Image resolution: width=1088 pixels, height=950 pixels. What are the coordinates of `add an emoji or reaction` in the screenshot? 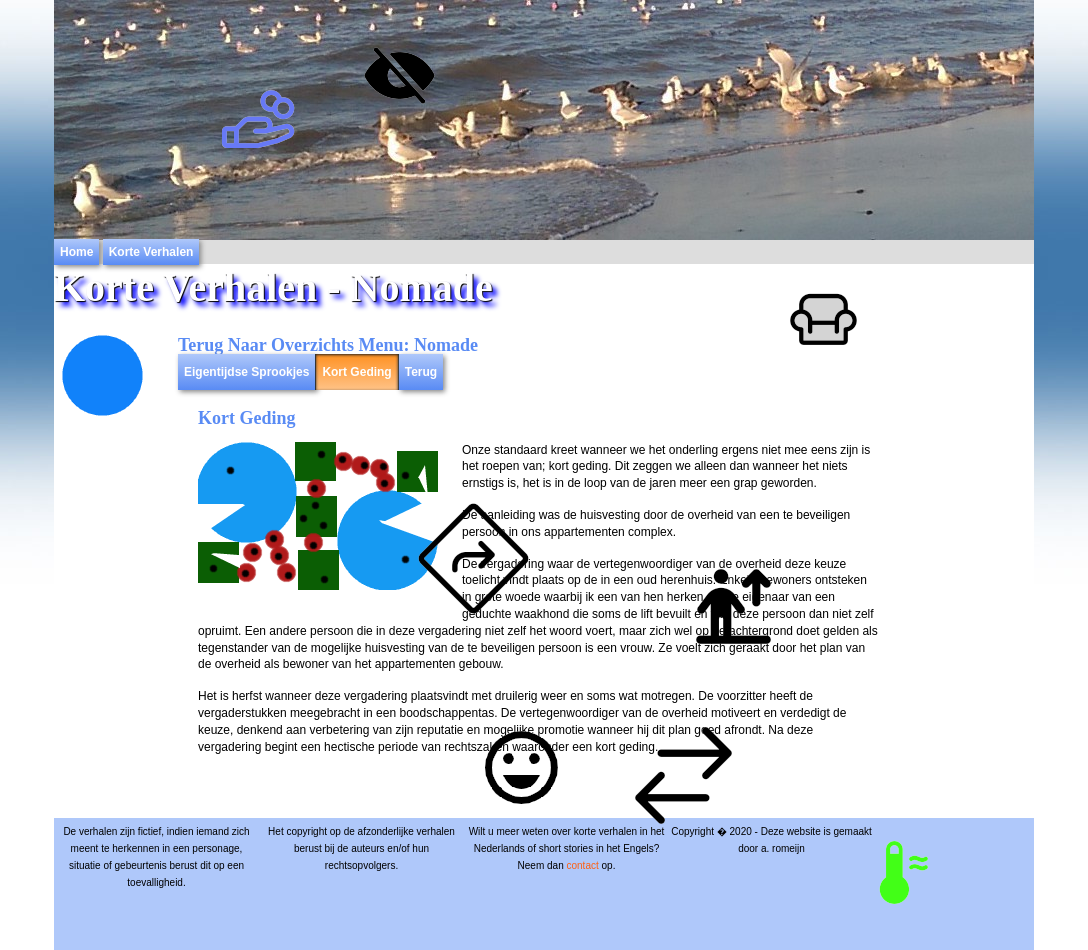 It's located at (521, 767).